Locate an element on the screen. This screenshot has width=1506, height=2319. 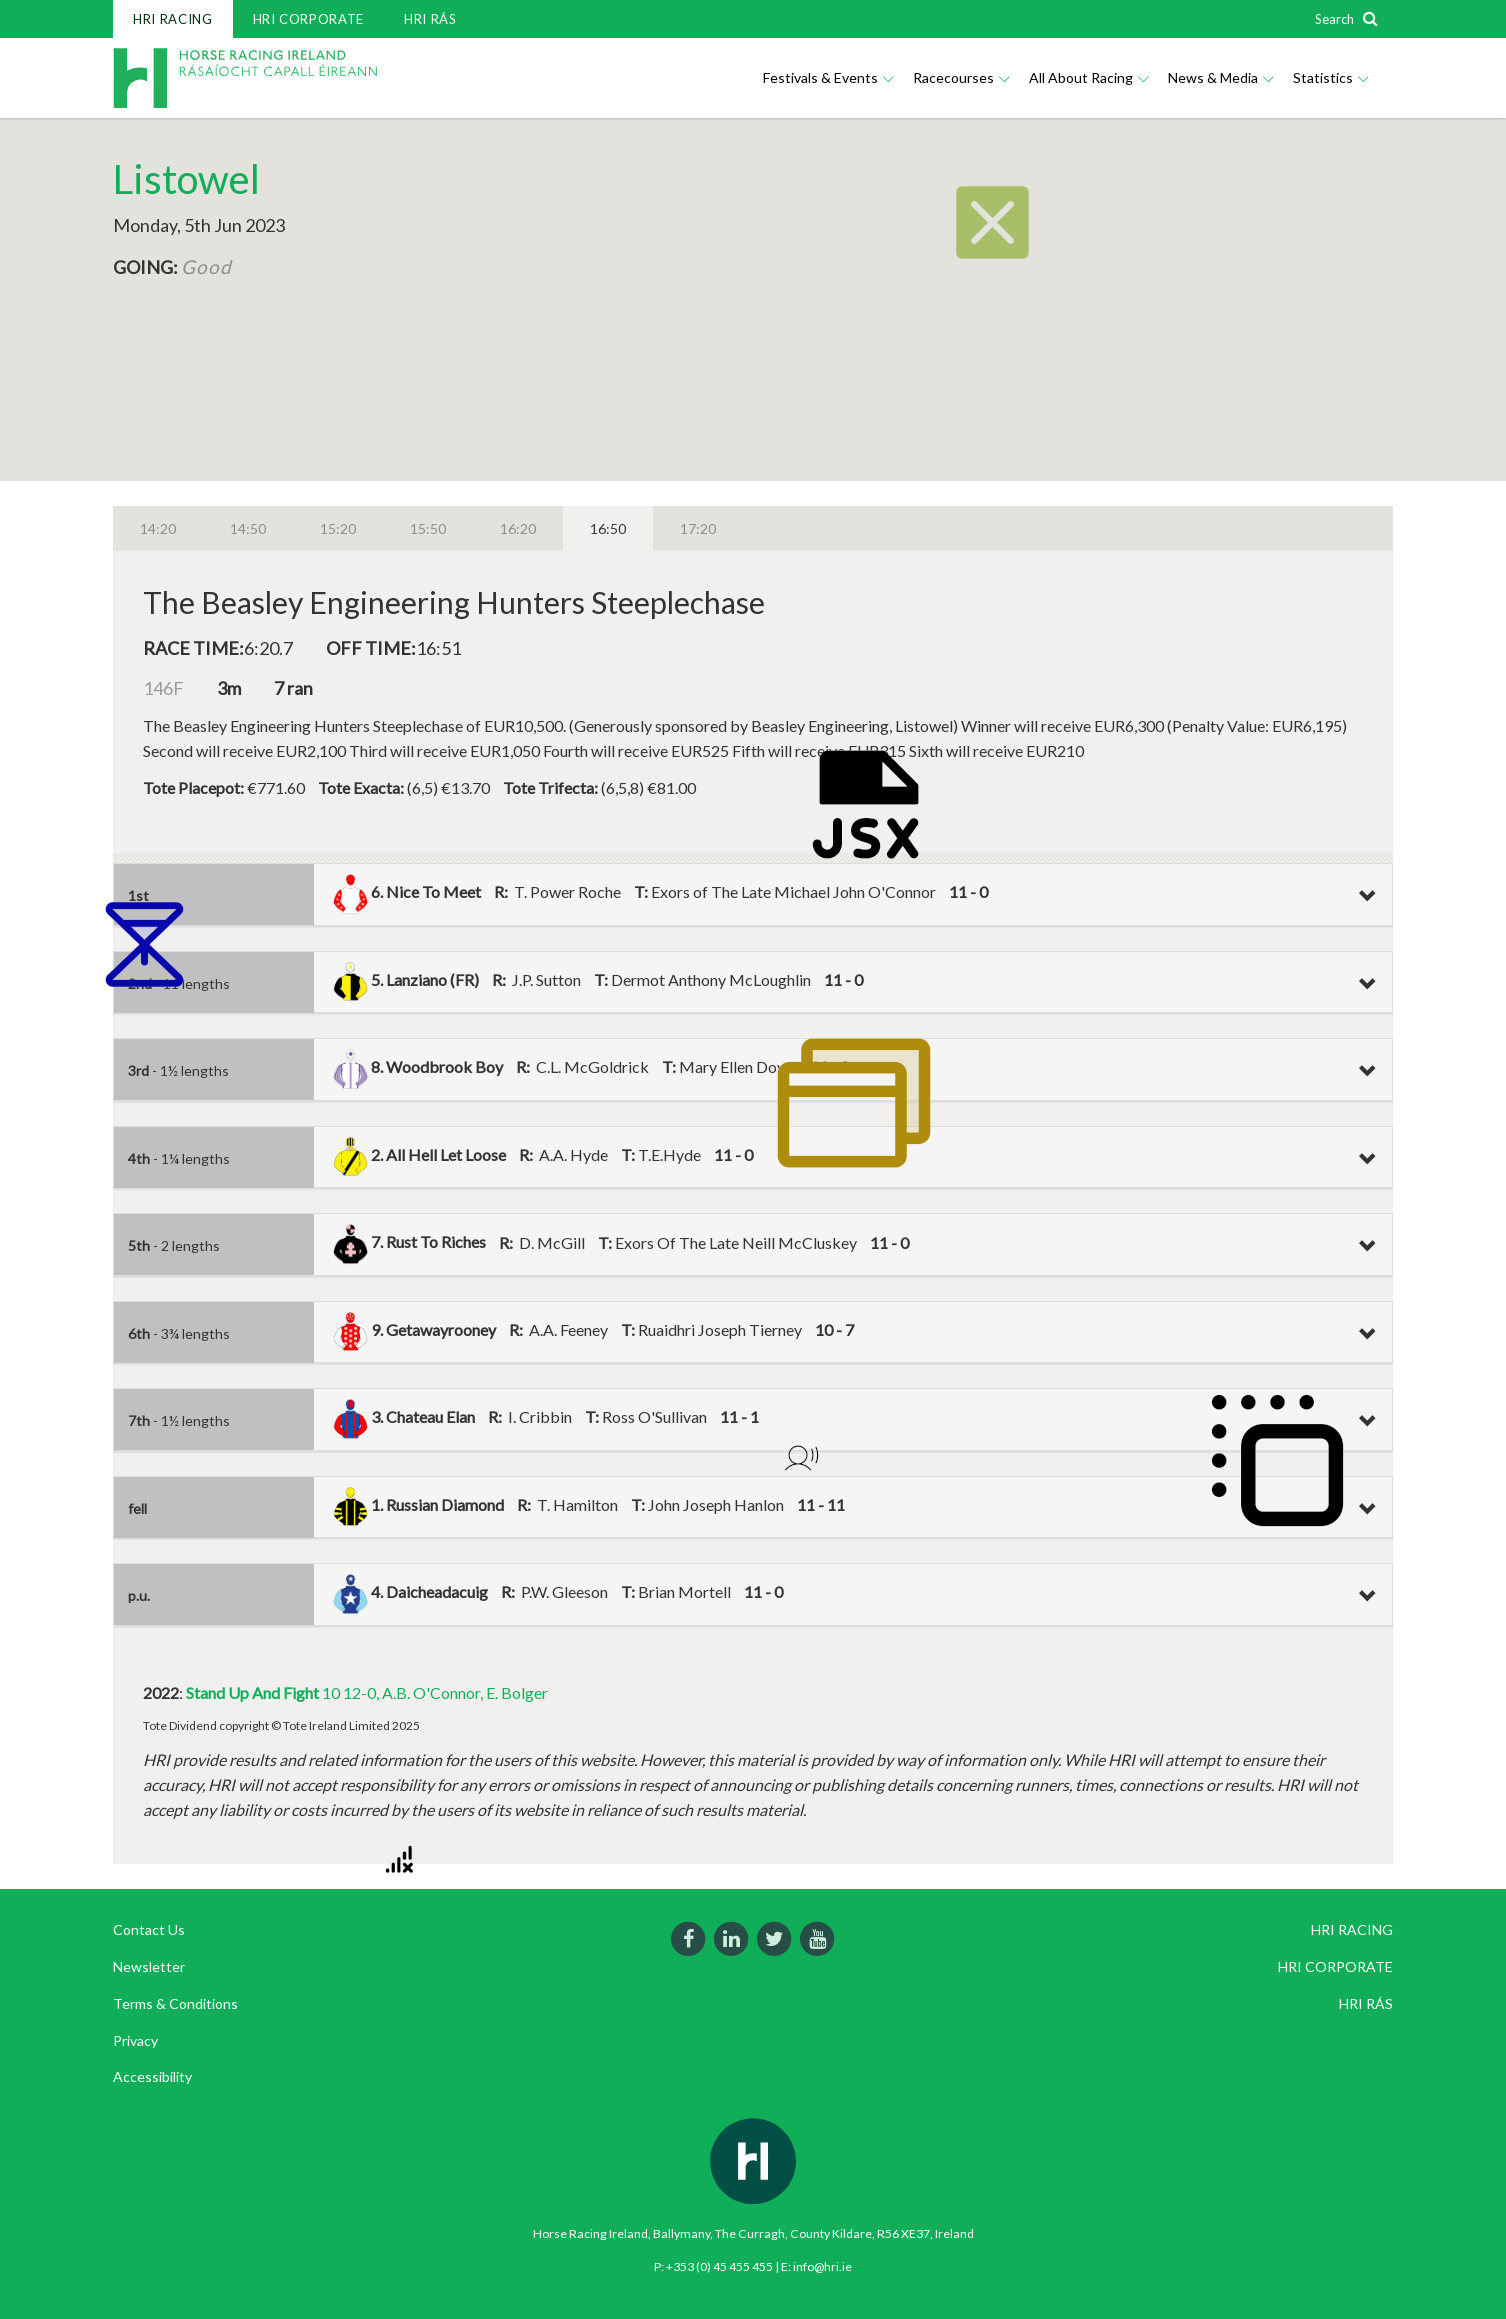
open browser tabs or windows is located at coordinates (854, 1103).